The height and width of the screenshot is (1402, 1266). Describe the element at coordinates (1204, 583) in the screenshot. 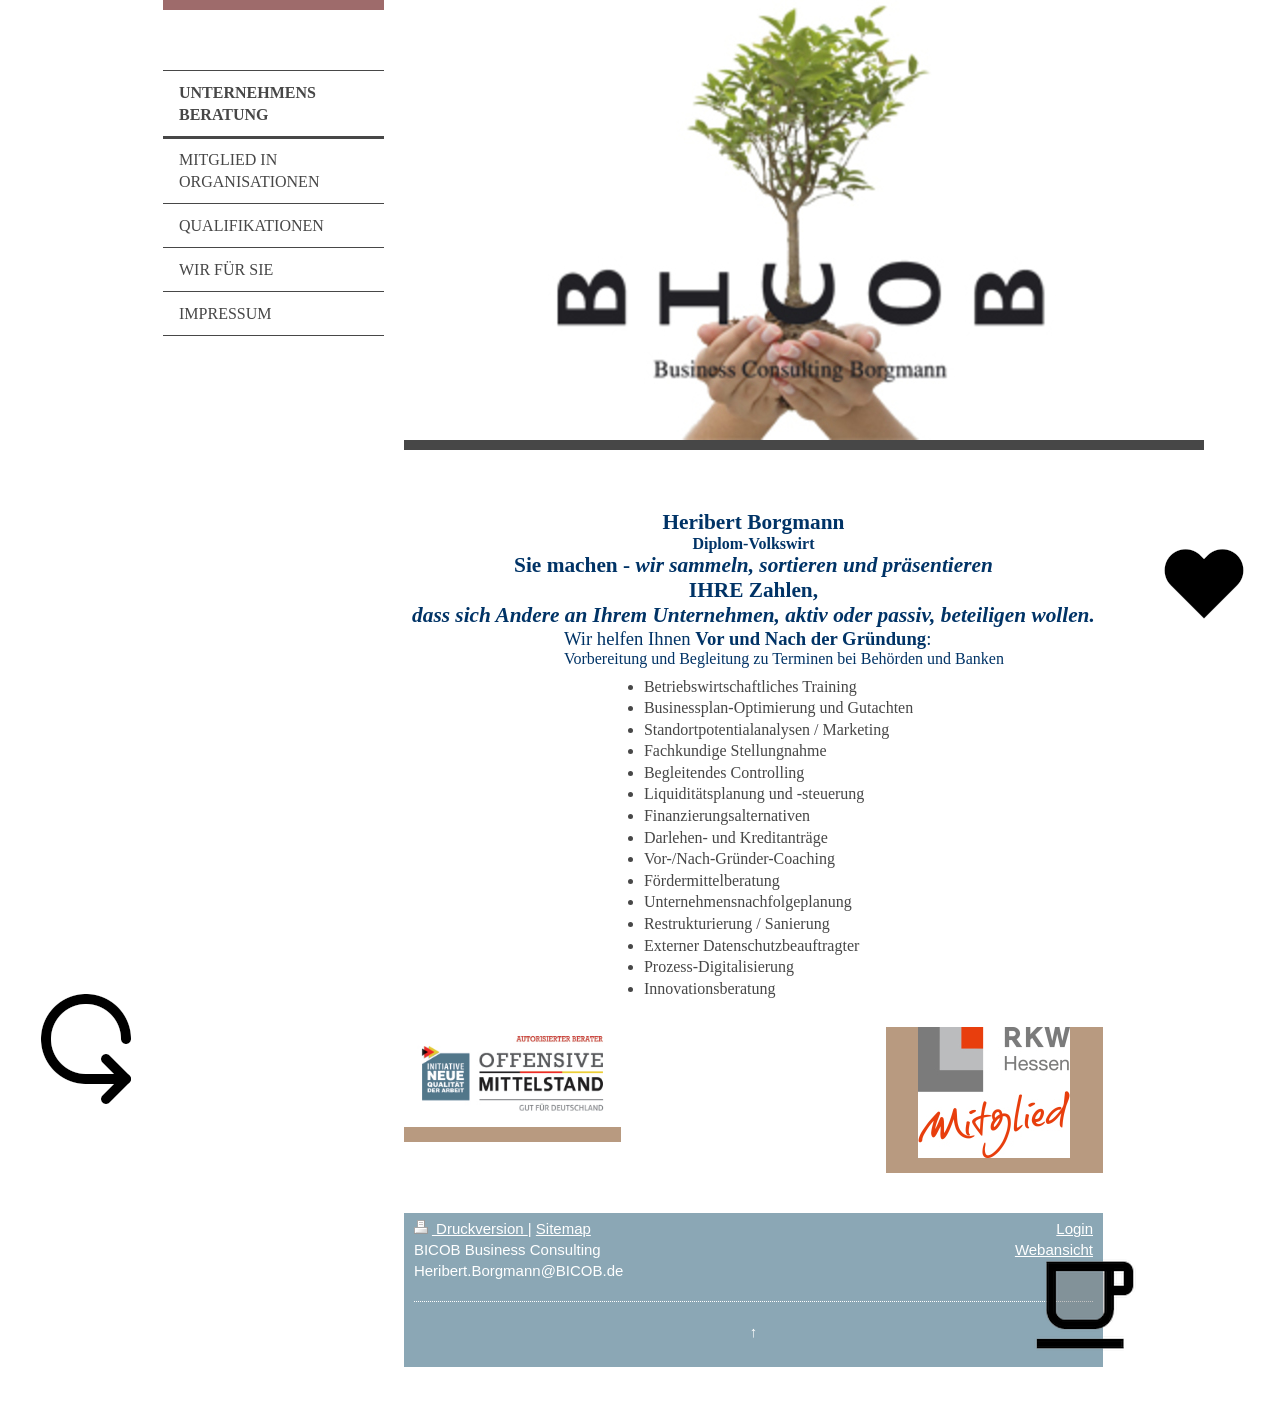

I see `indicates a favorited or liked item` at that location.